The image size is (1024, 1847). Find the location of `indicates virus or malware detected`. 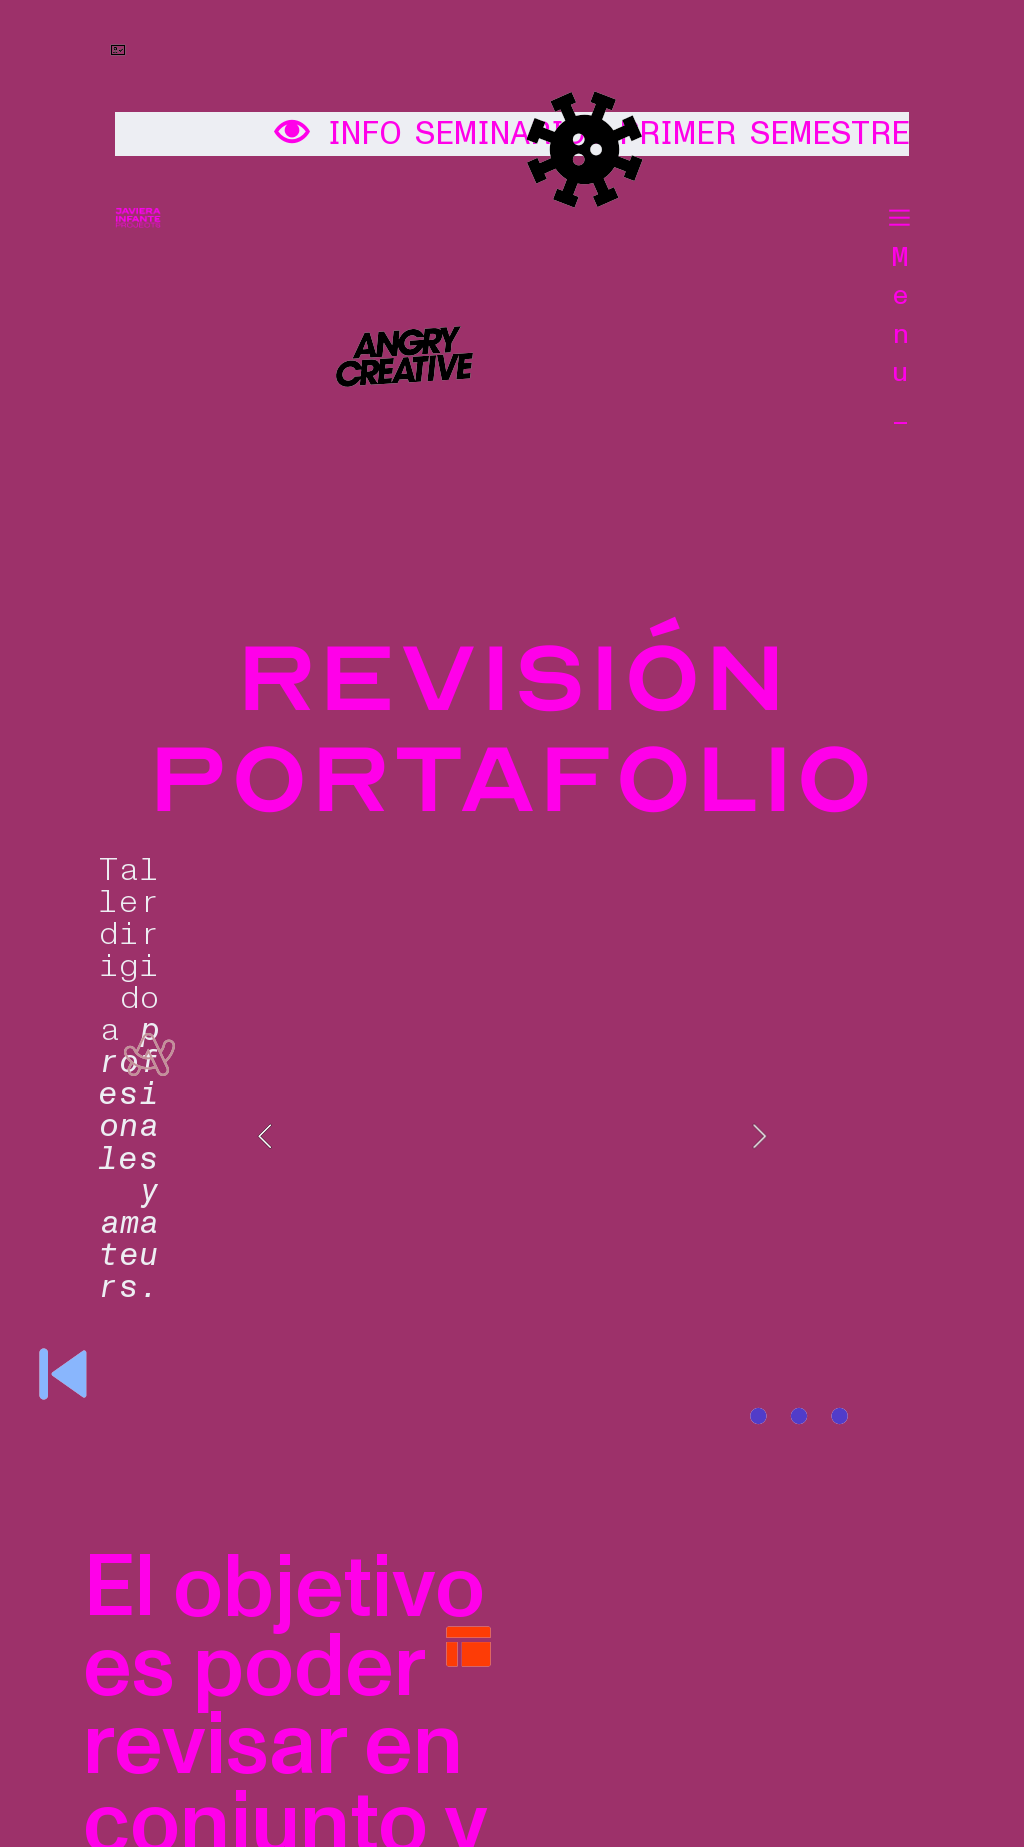

indicates virus or malware detected is located at coordinates (584, 149).